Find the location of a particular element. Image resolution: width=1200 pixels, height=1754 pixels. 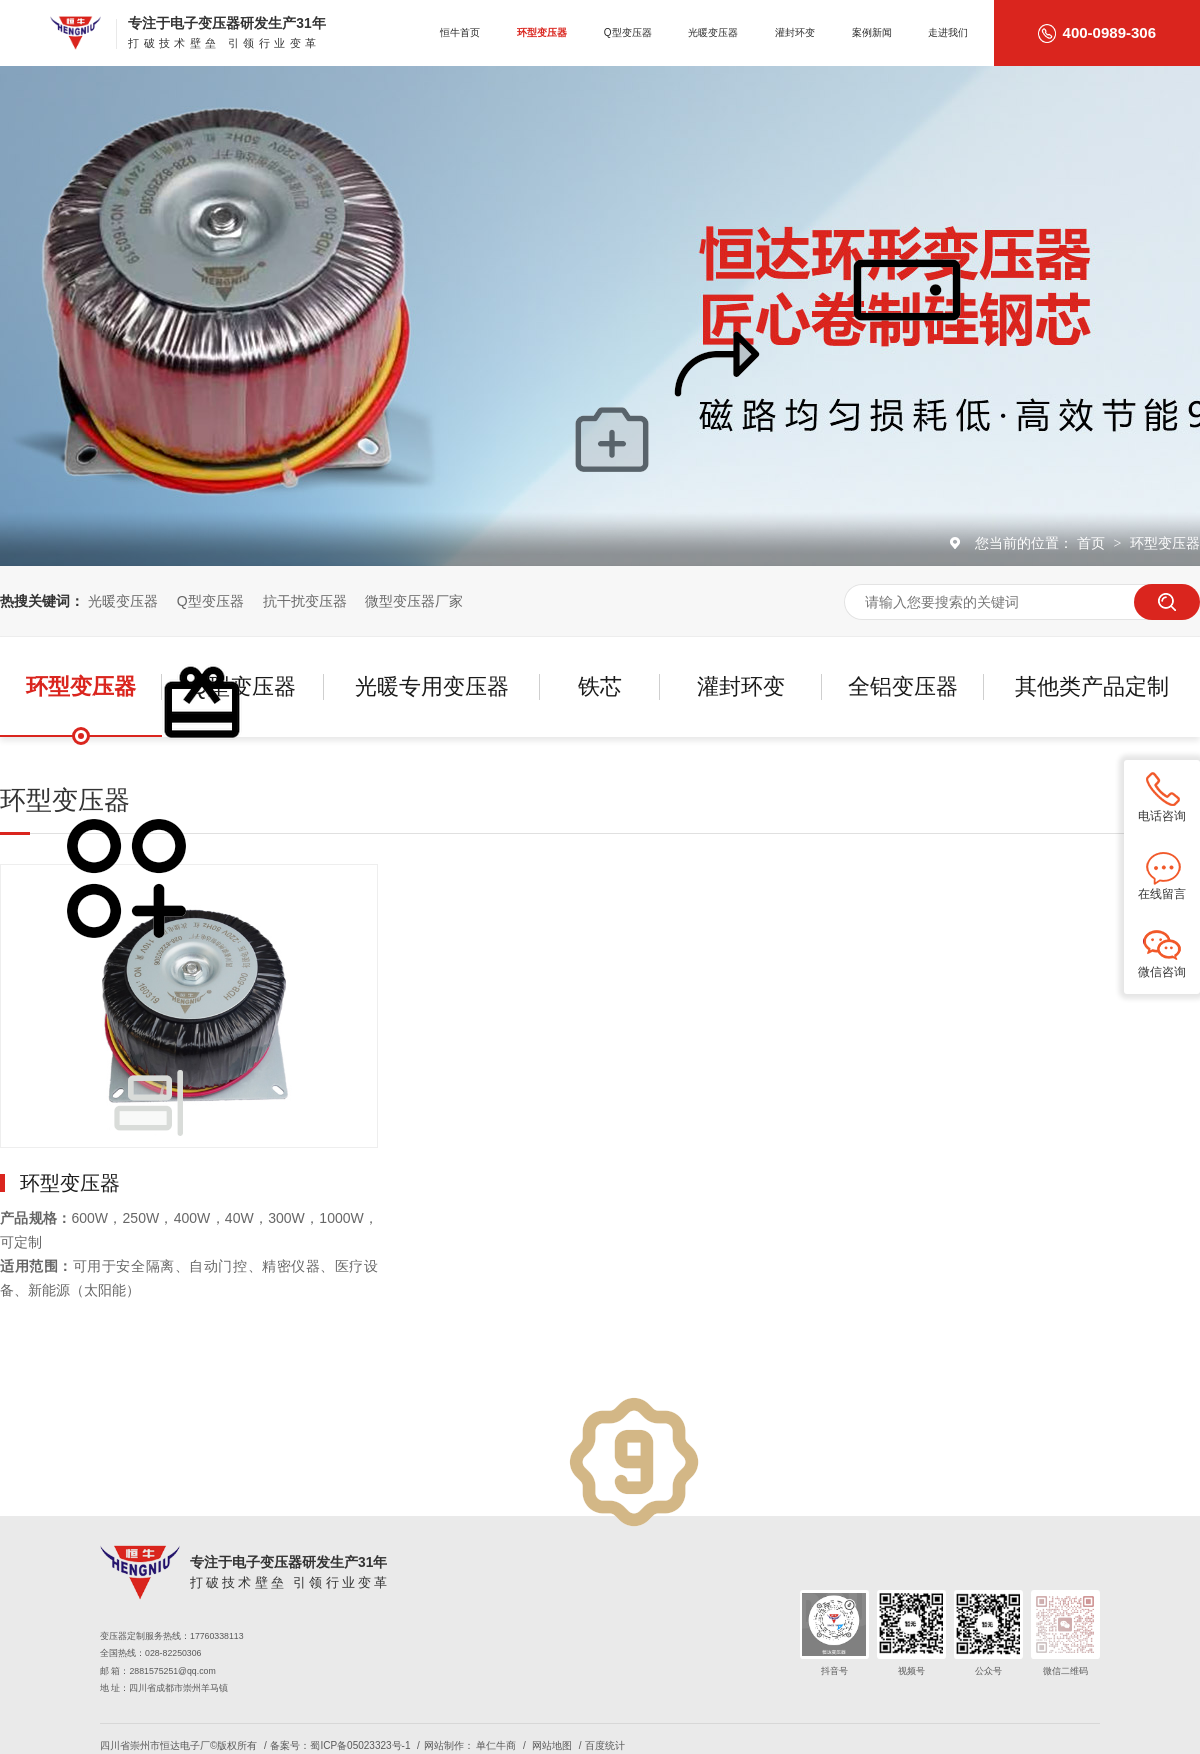

share or forward content is located at coordinates (717, 364).